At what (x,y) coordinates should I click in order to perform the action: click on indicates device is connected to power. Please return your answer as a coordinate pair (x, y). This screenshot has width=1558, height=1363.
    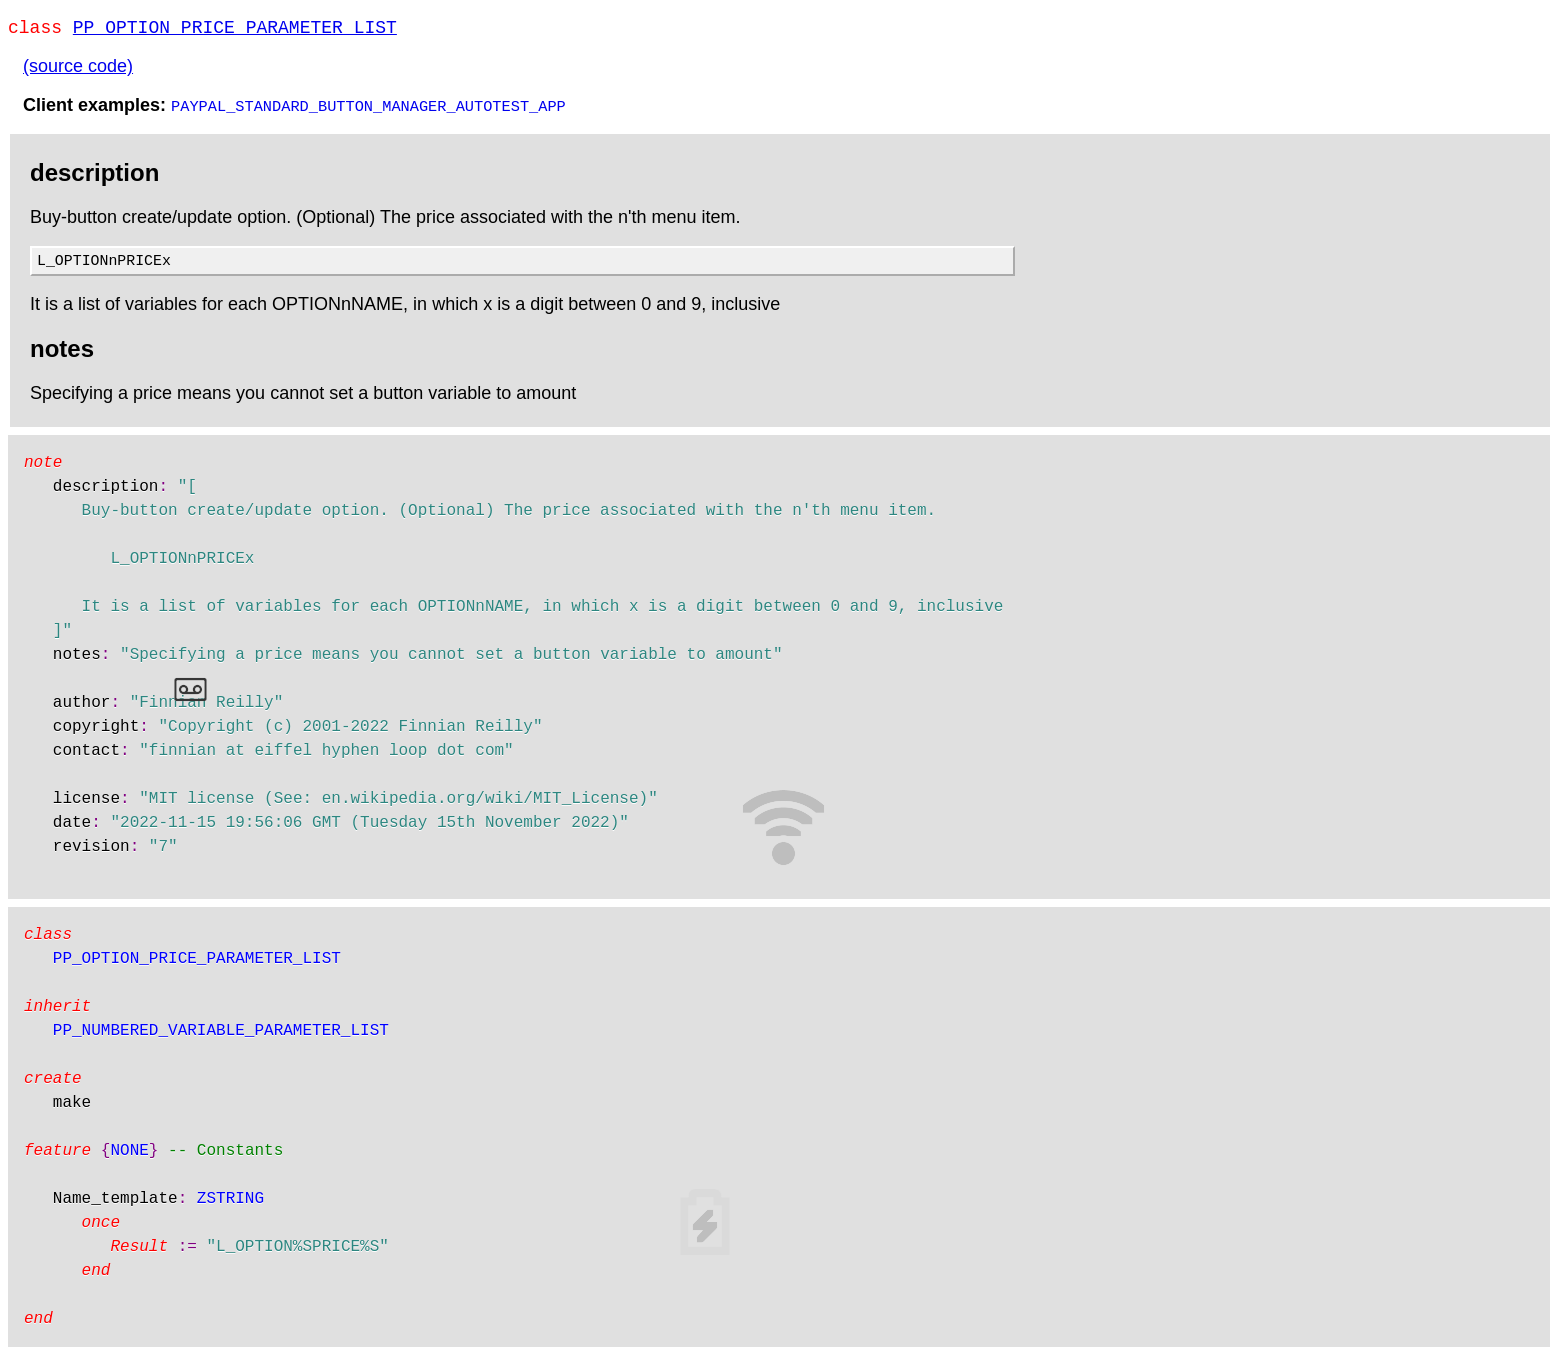
    Looking at the image, I should click on (705, 1222).